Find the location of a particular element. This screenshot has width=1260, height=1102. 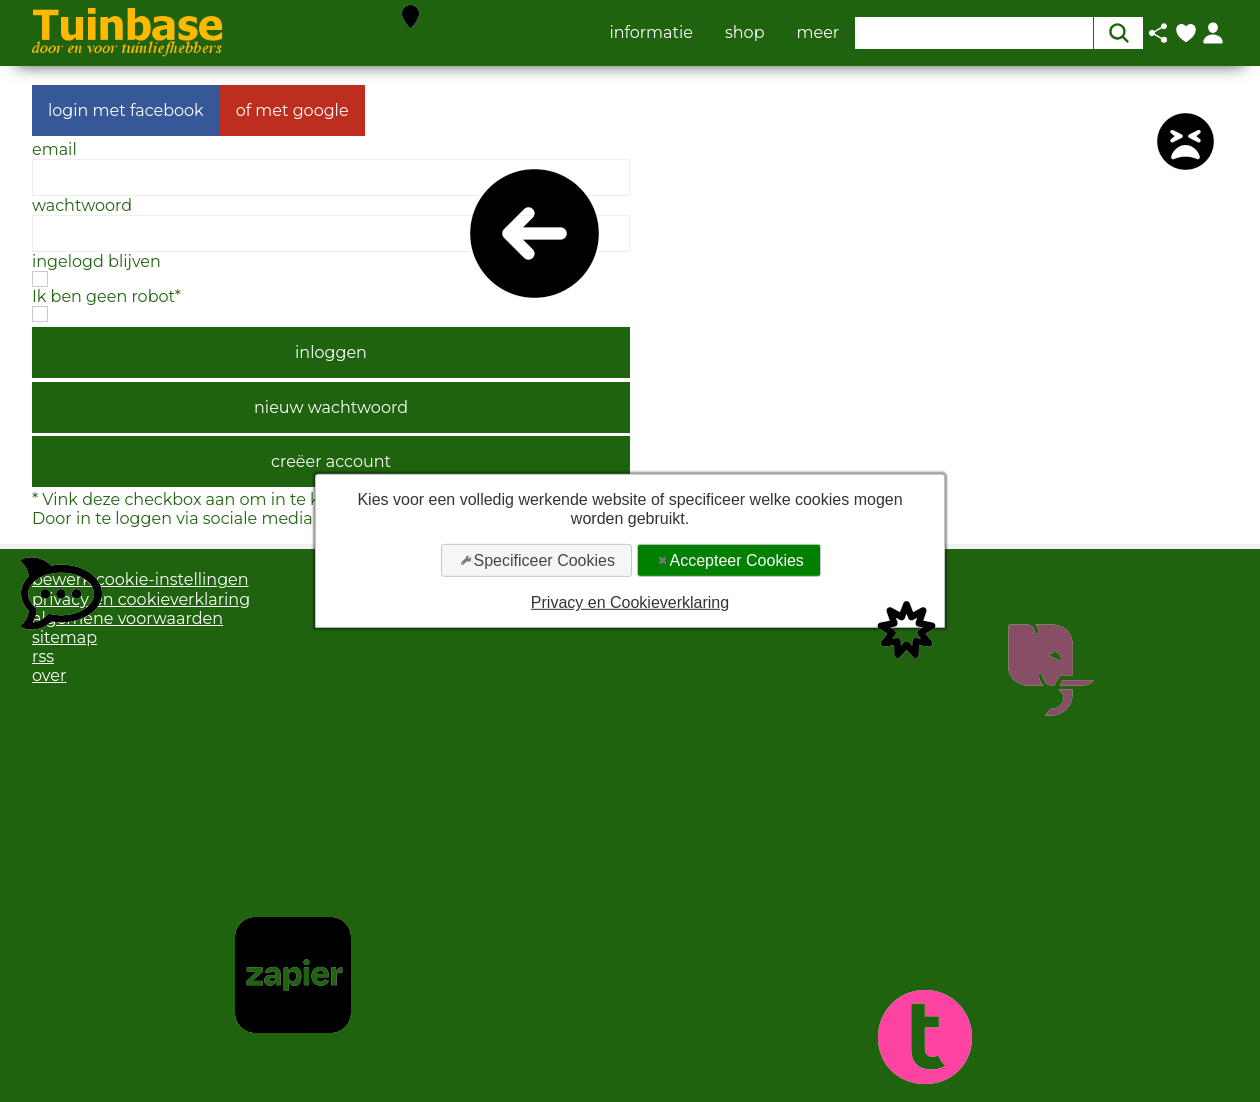

teradata brand logo is located at coordinates (925, 1037).